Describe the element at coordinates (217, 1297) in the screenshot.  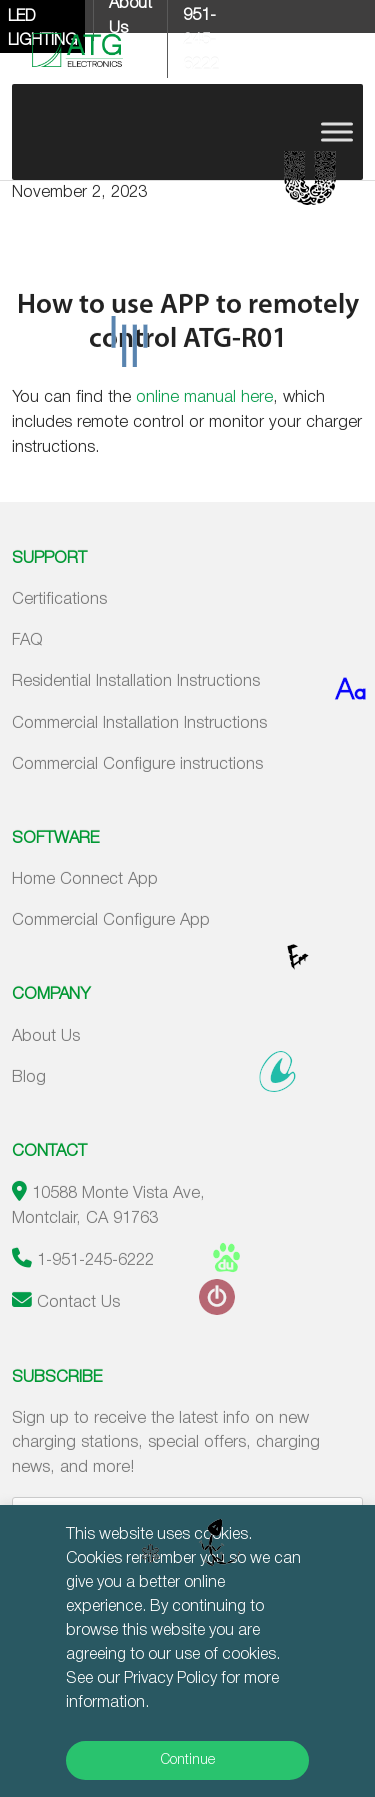
I see `open the Toggl Track time tracking app` at that location.